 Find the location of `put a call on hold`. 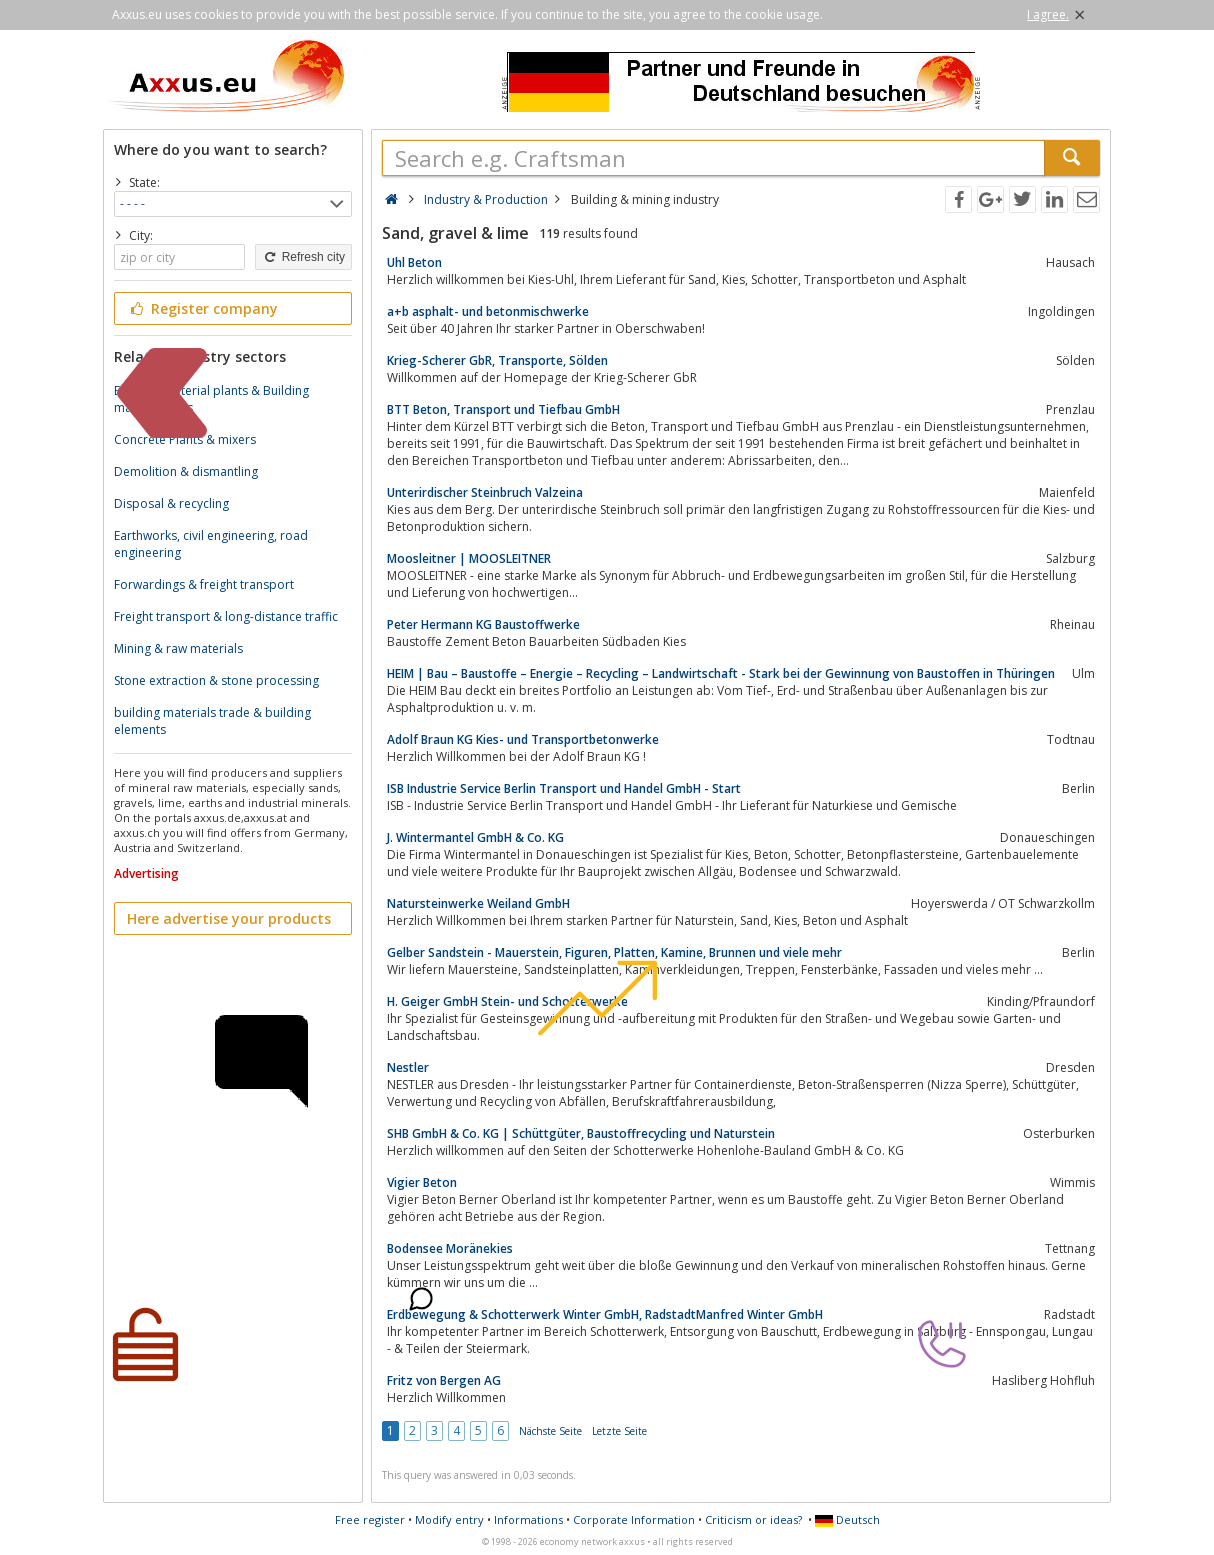

put a call on hold is located at coordinates (943, 1343).